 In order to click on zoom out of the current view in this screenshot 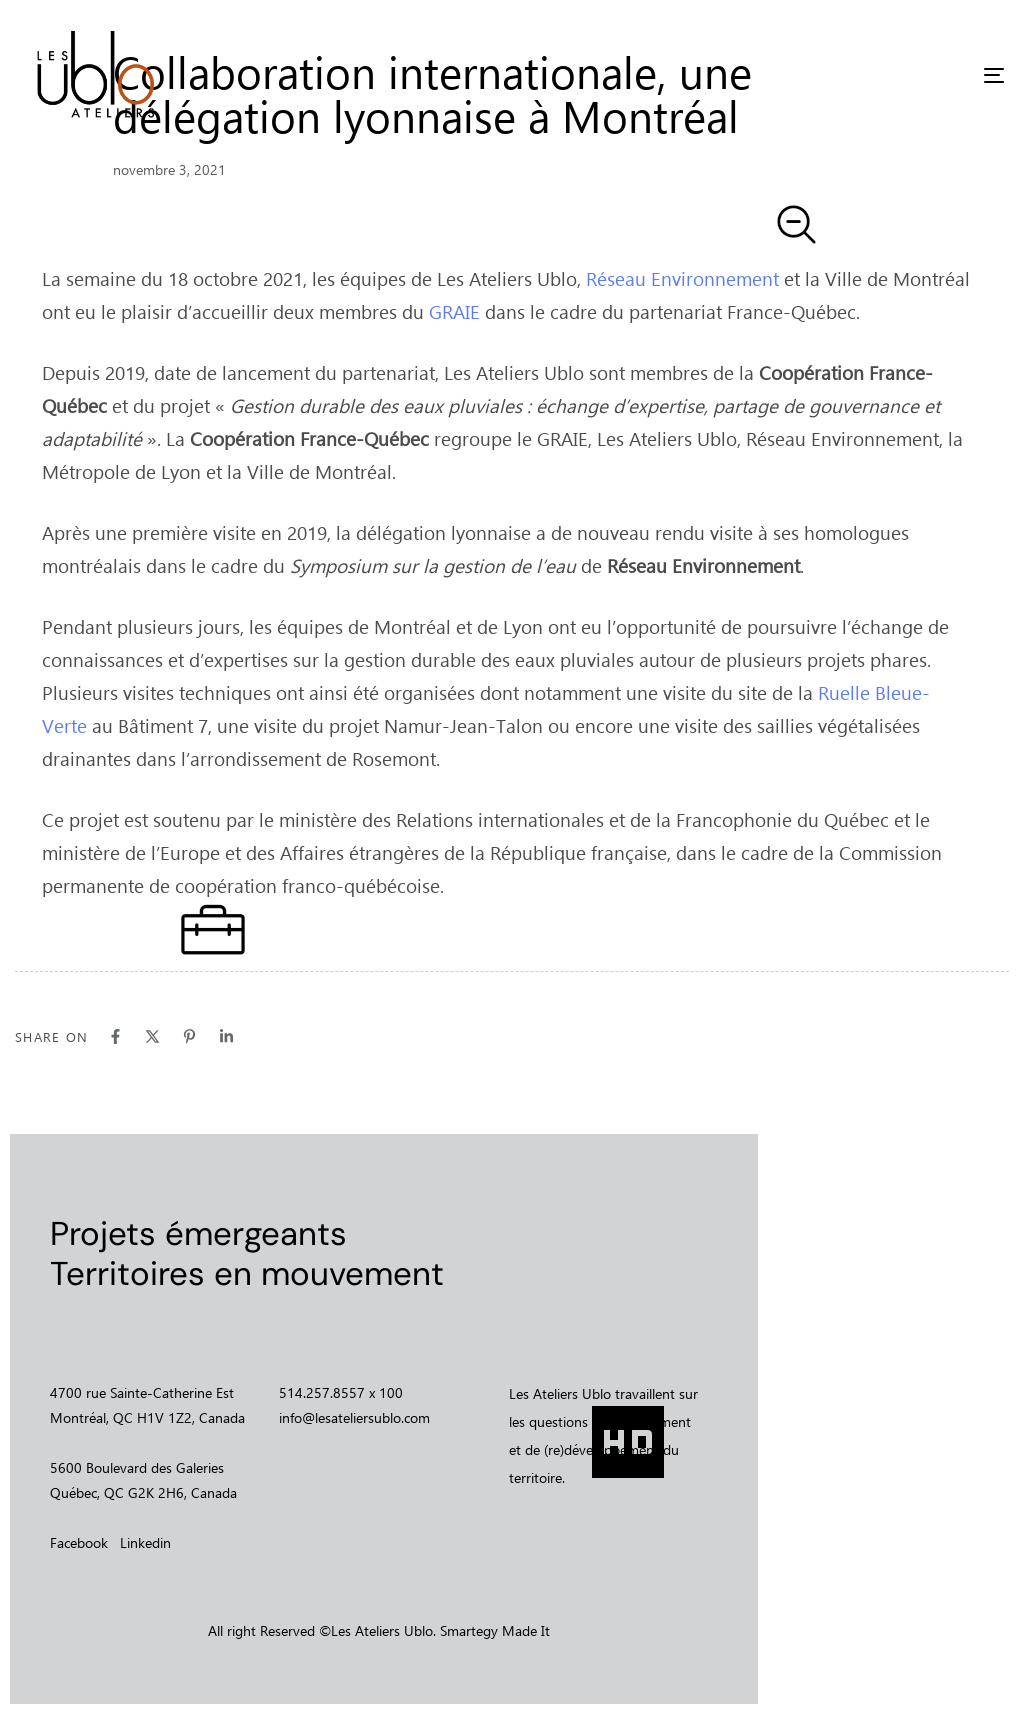, I will do `click(796, 224)`.